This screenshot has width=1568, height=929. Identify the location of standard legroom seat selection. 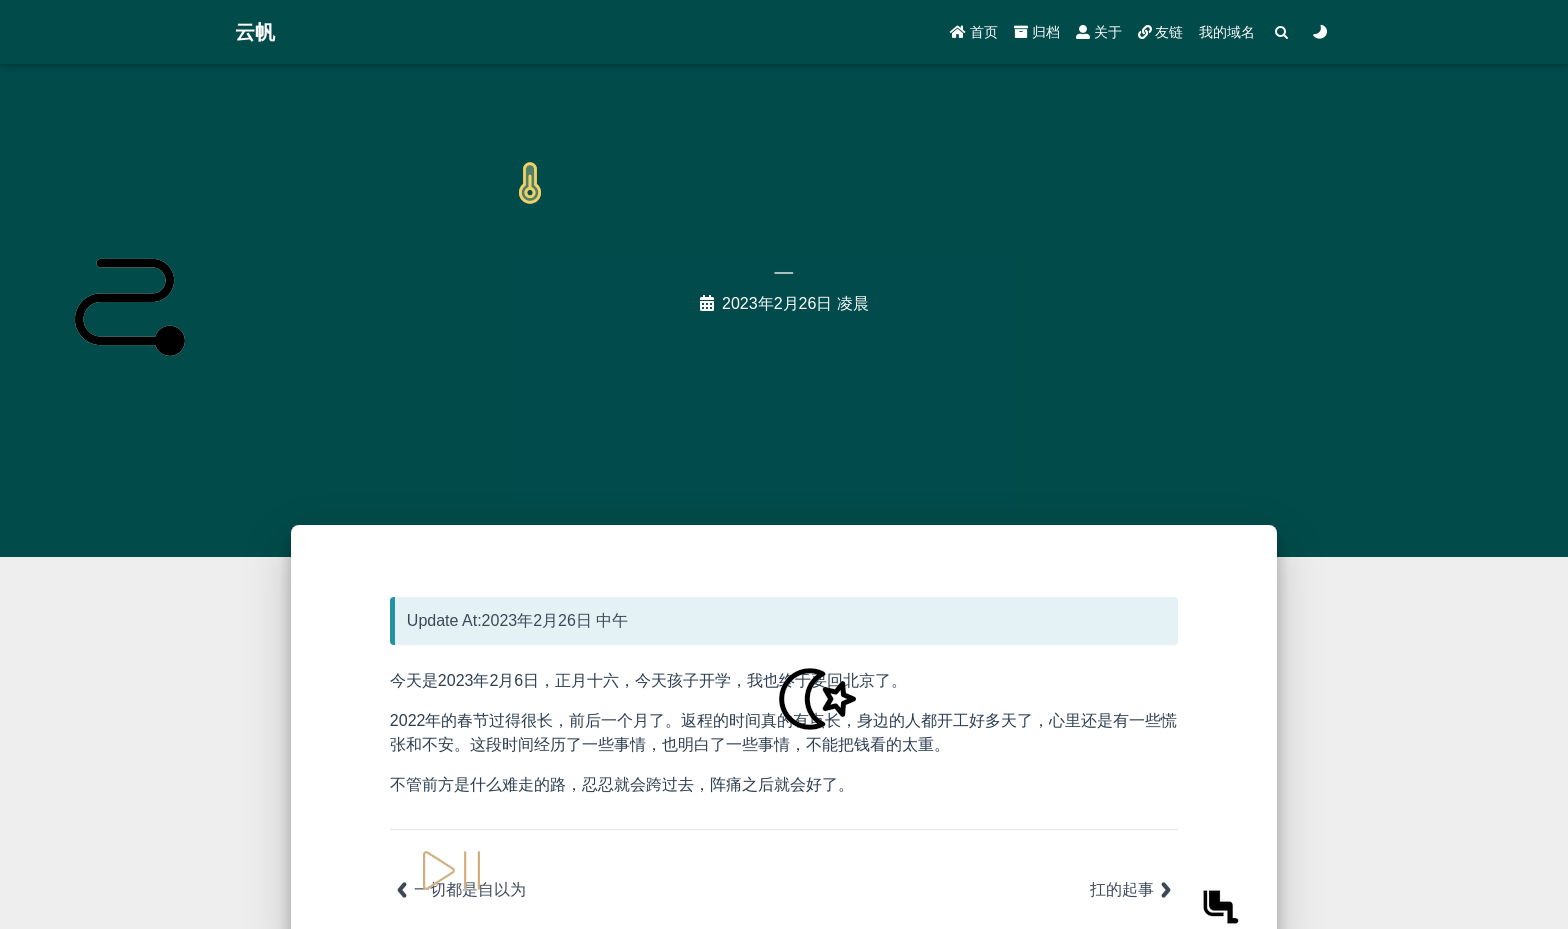
(1220, 907).